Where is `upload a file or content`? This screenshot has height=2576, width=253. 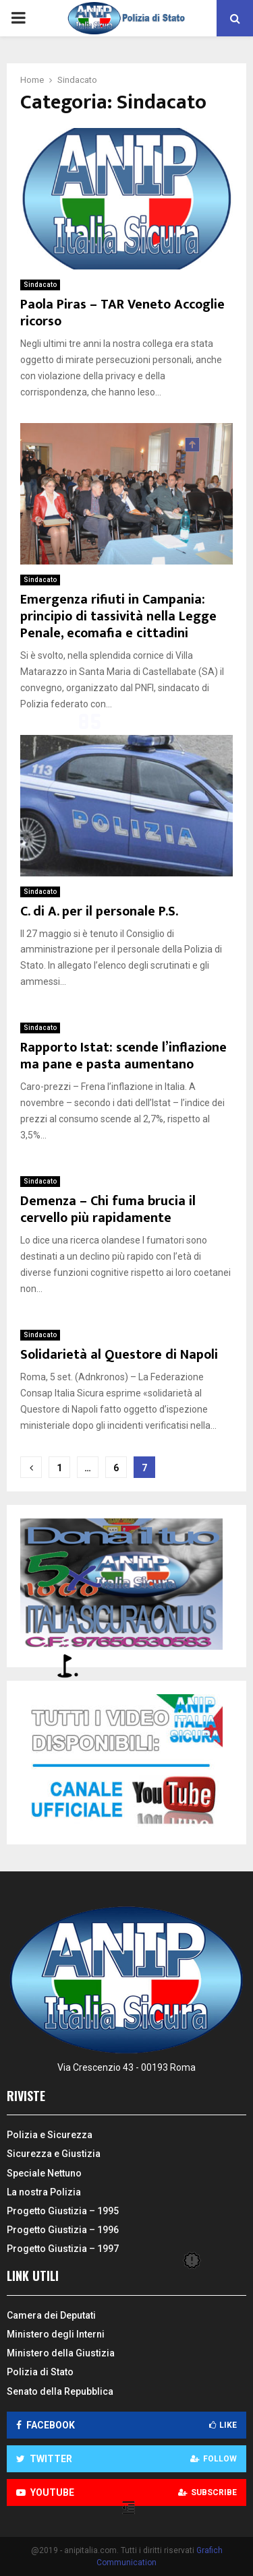
upload a file or content is located at coordinates (192, 445).